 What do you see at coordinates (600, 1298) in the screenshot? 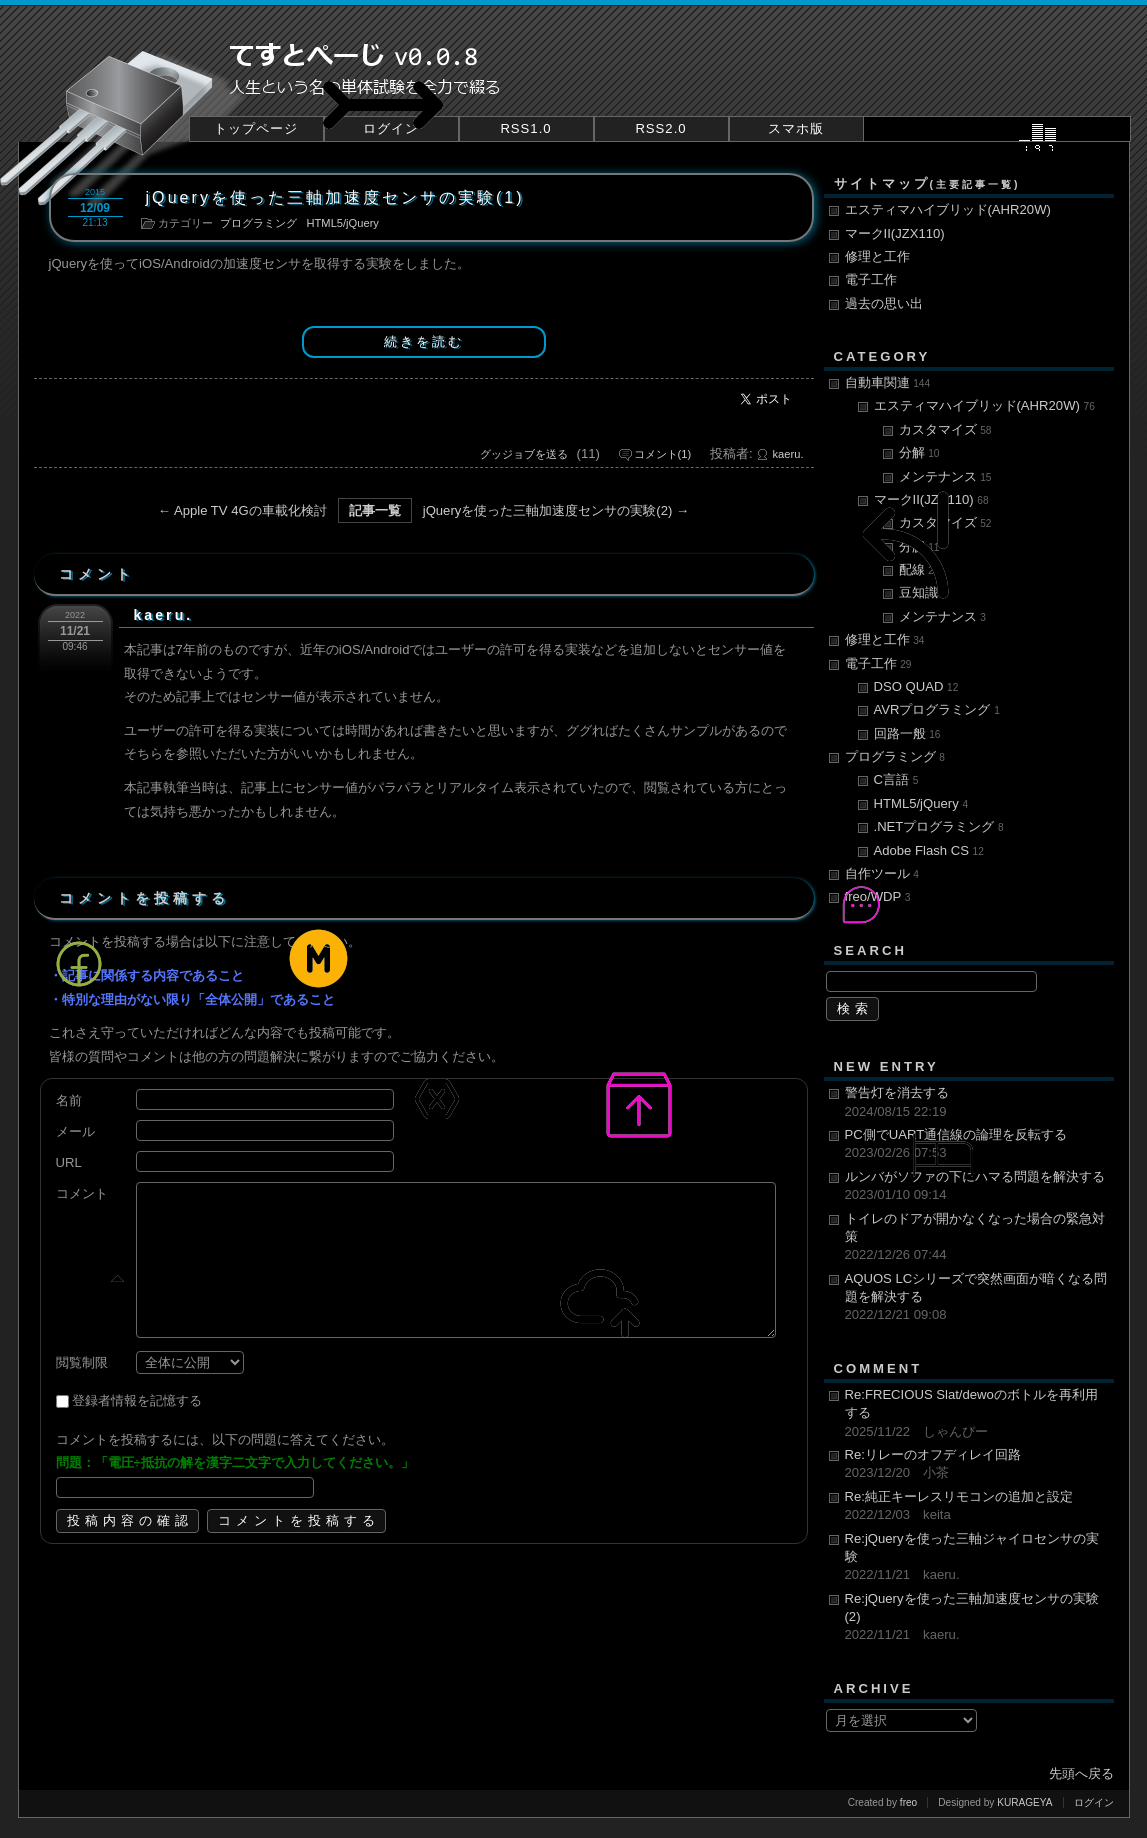
I see `upload file to cloud storage` at bounding box center [600, 1298].